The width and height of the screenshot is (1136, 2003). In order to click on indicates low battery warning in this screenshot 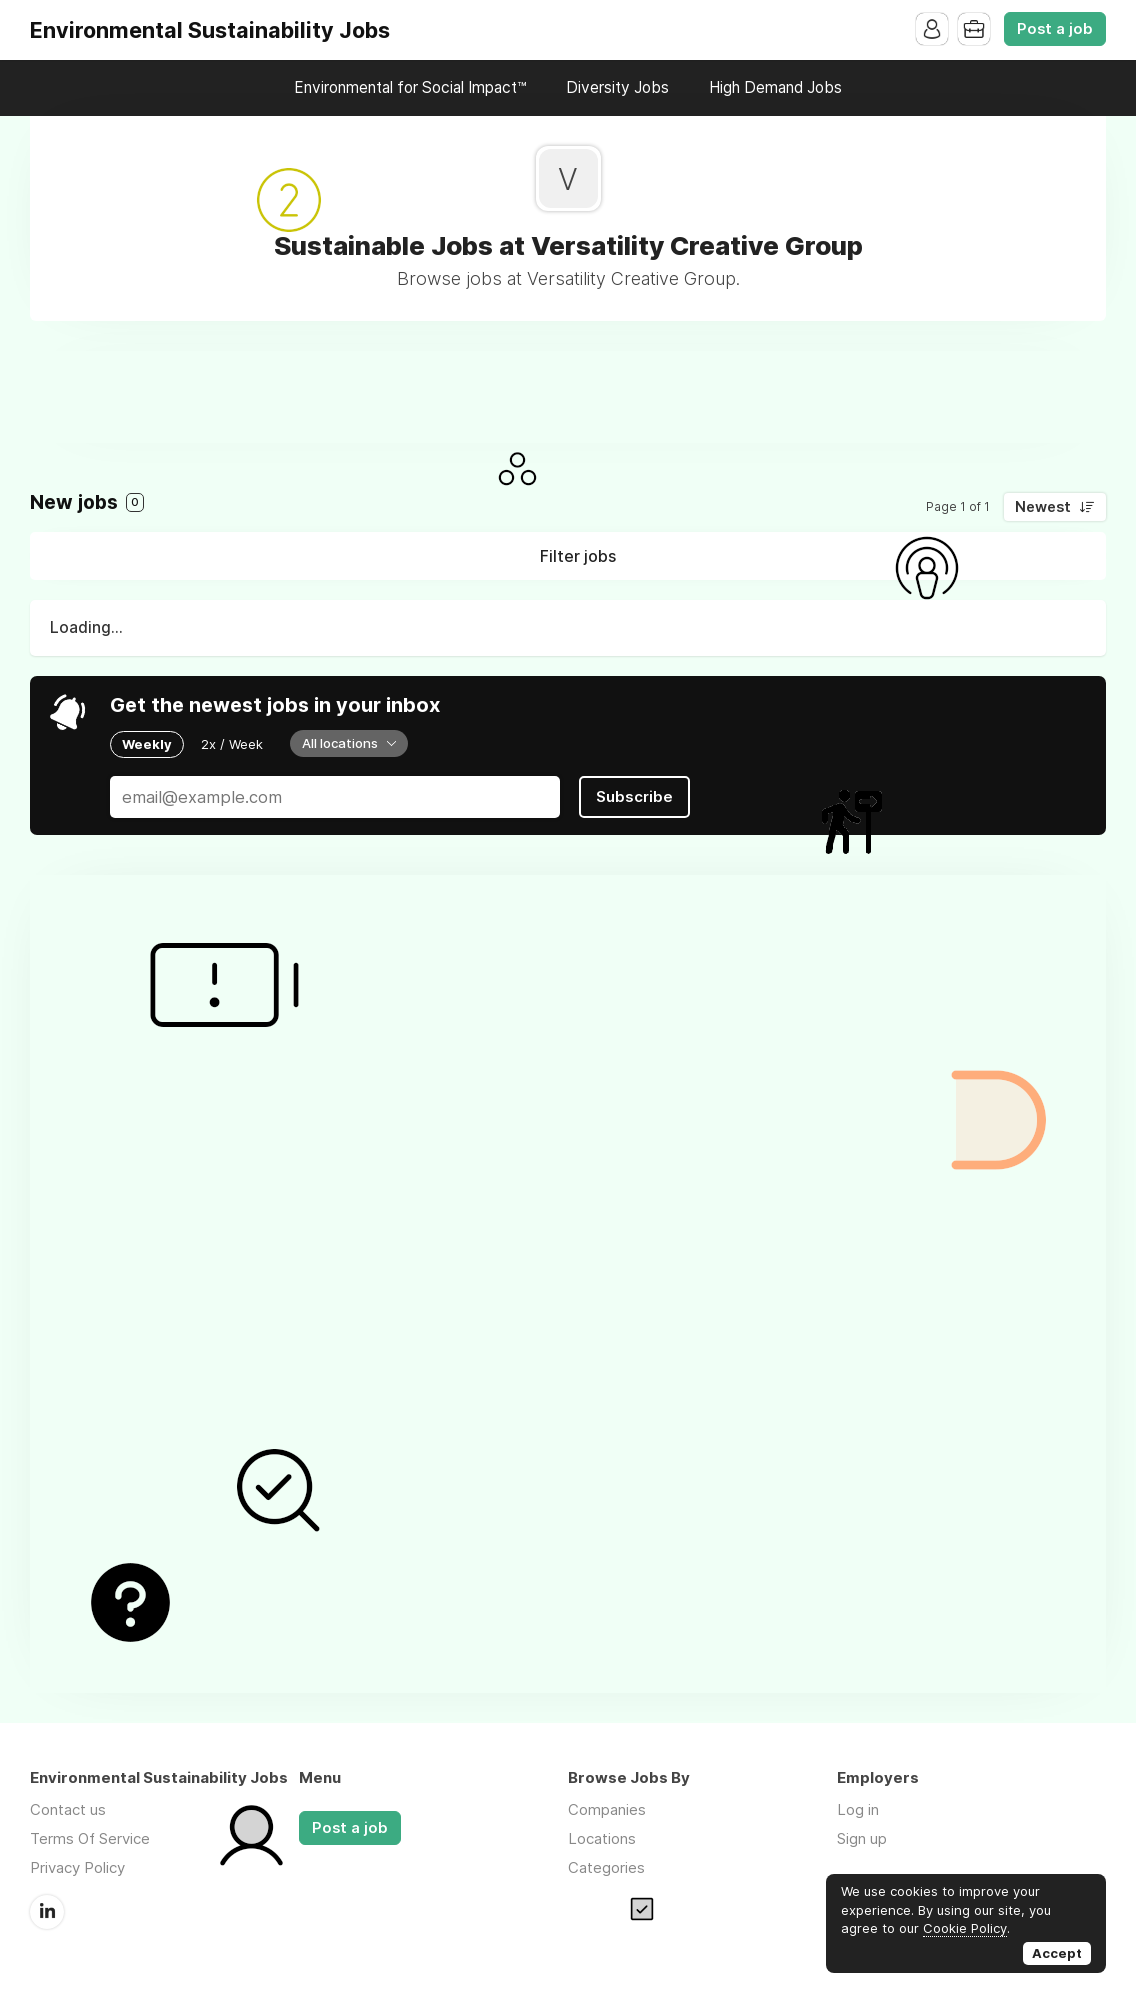, I will do `click(222, 985)`.